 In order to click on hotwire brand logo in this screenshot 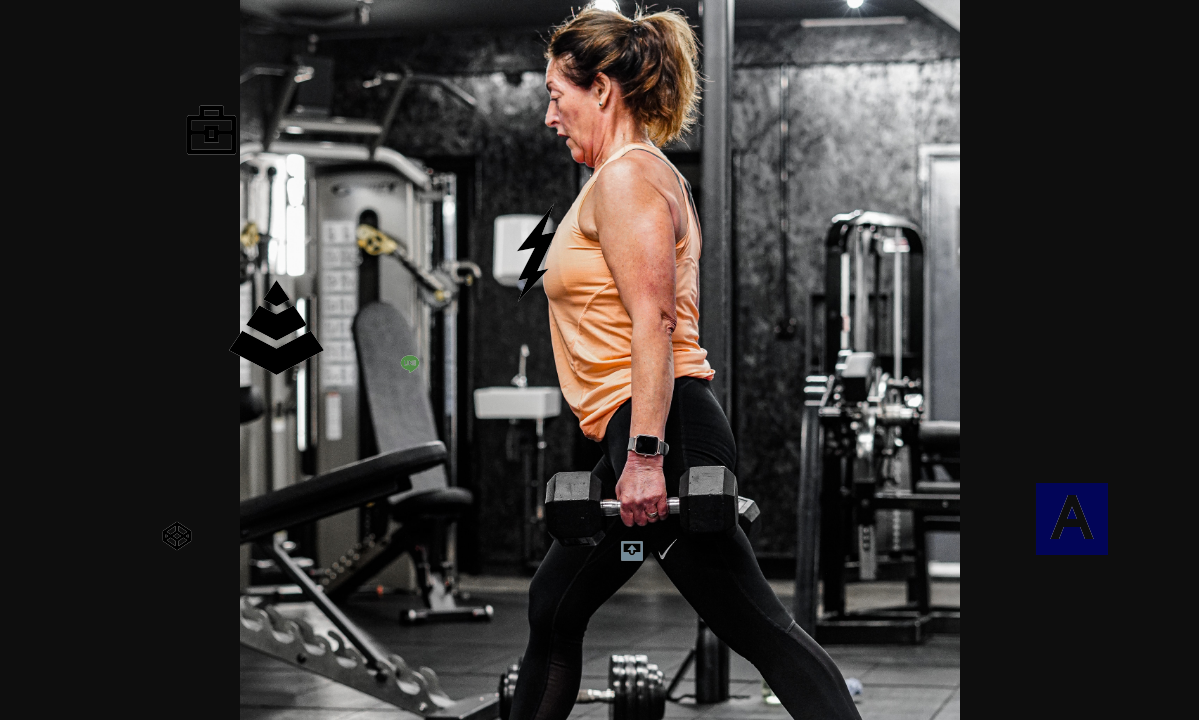, I will do `click(536, 252)`.